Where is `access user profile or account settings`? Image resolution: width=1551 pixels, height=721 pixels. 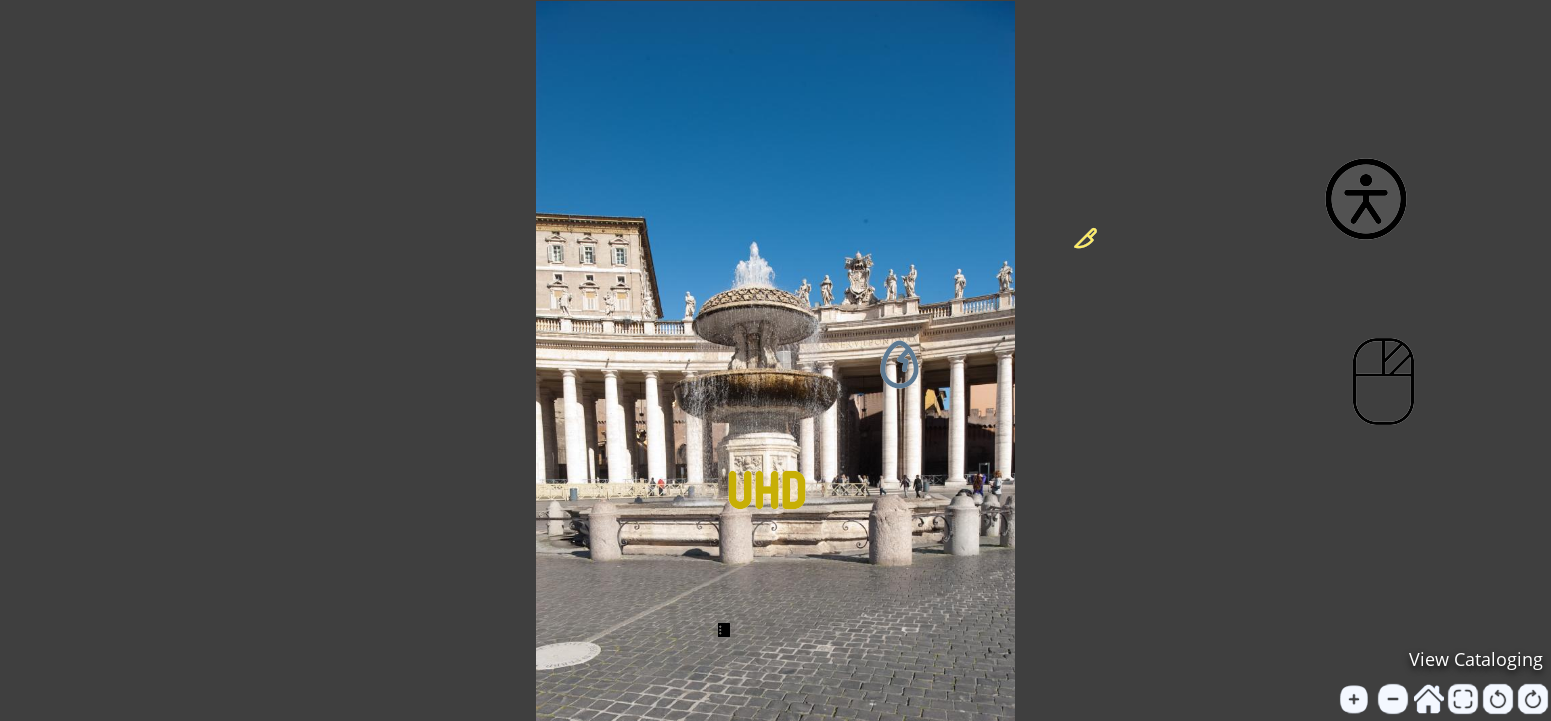 access user profile or account settings is located at coordinates (1366, 199).